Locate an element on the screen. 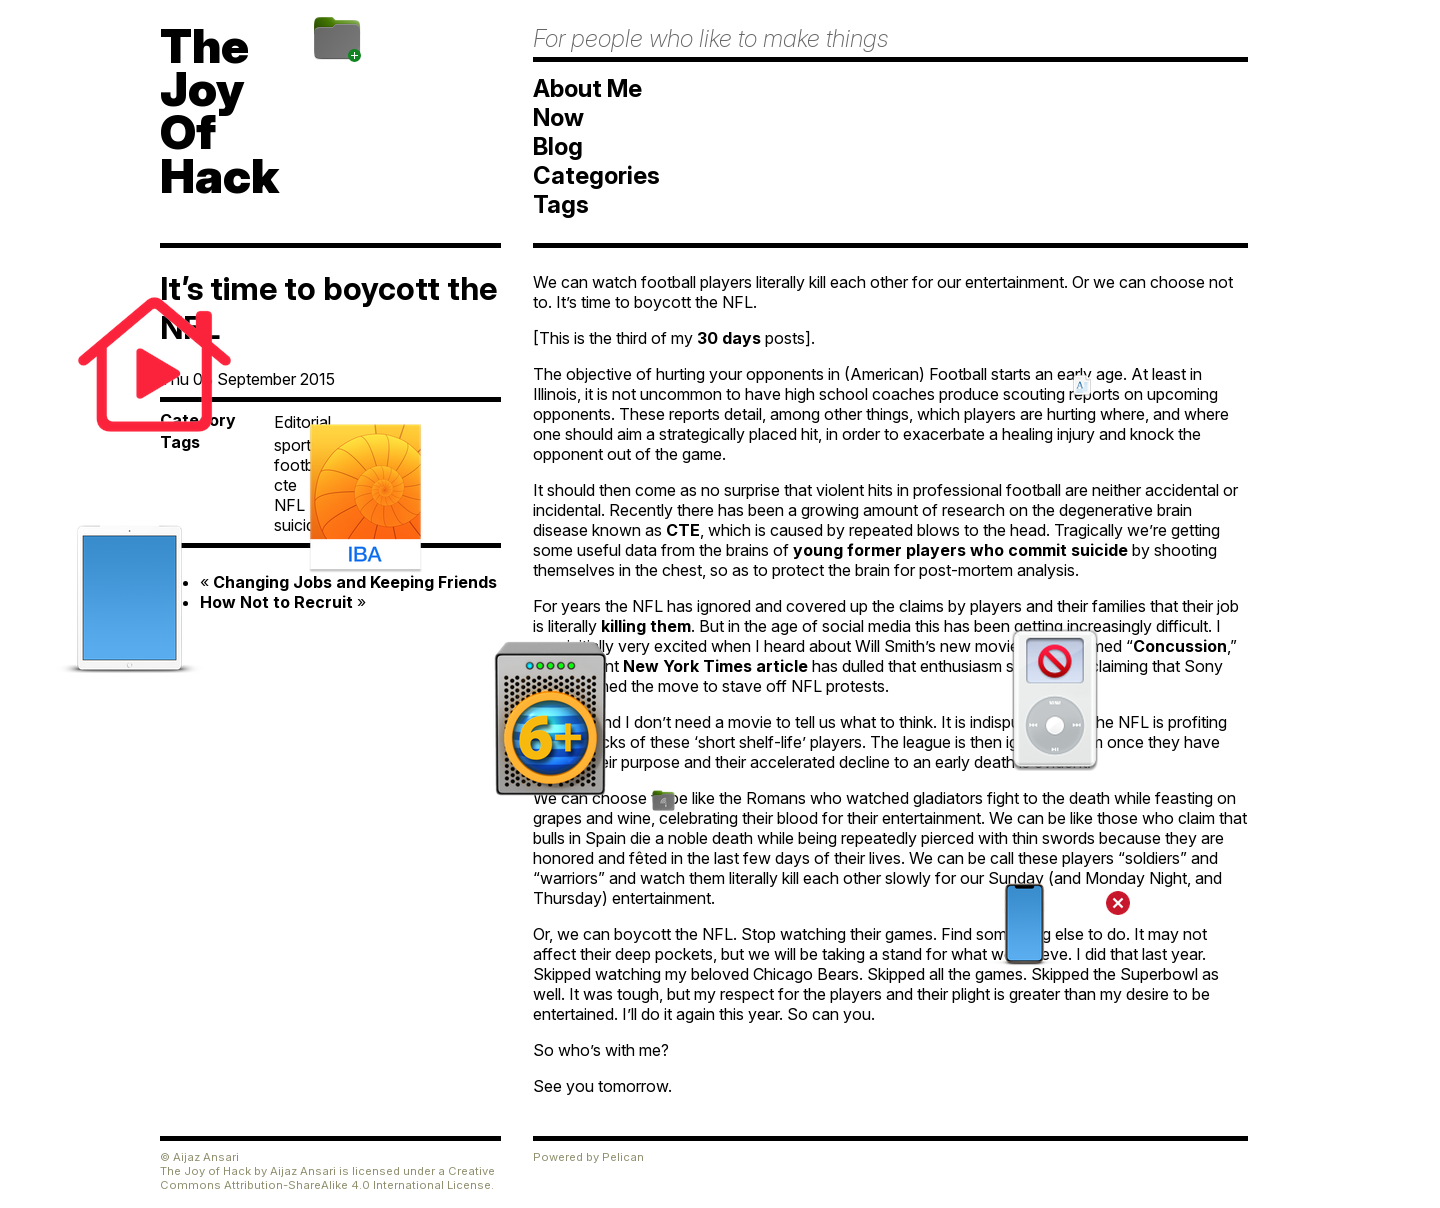 The image size is (1440, 1208). stop or cancel the current process is located at coordinates (1118, 903).